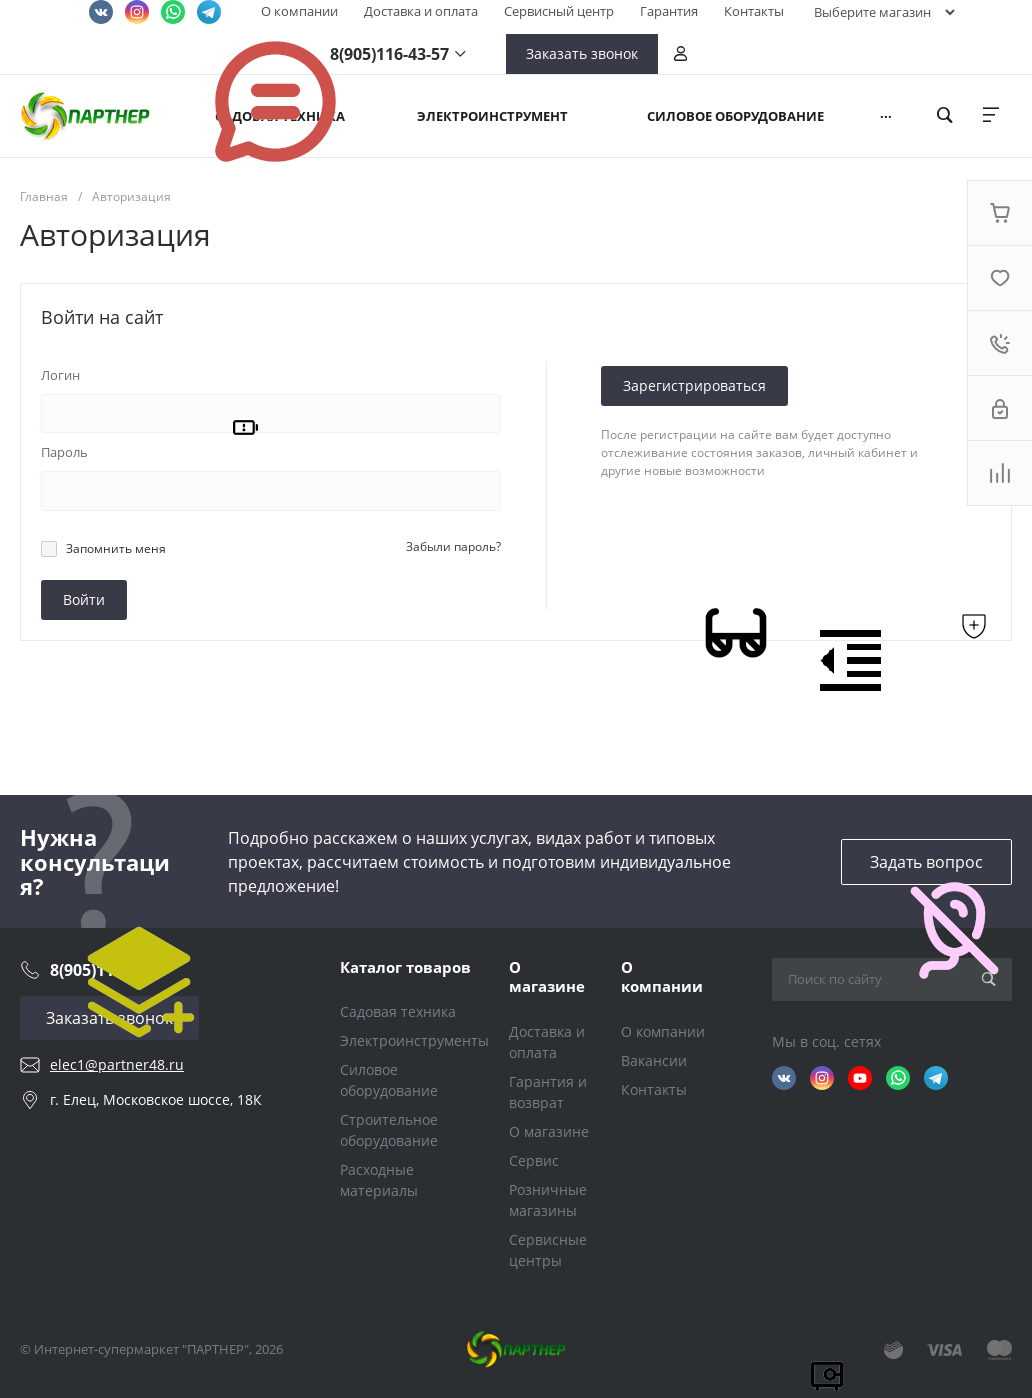 The height and width of the screenshot is (1398, 1032). What do you see at coordinates (827, 1375) in the screenshot?
I see `access secure storage or vault` at bounding box center [827, 1375].